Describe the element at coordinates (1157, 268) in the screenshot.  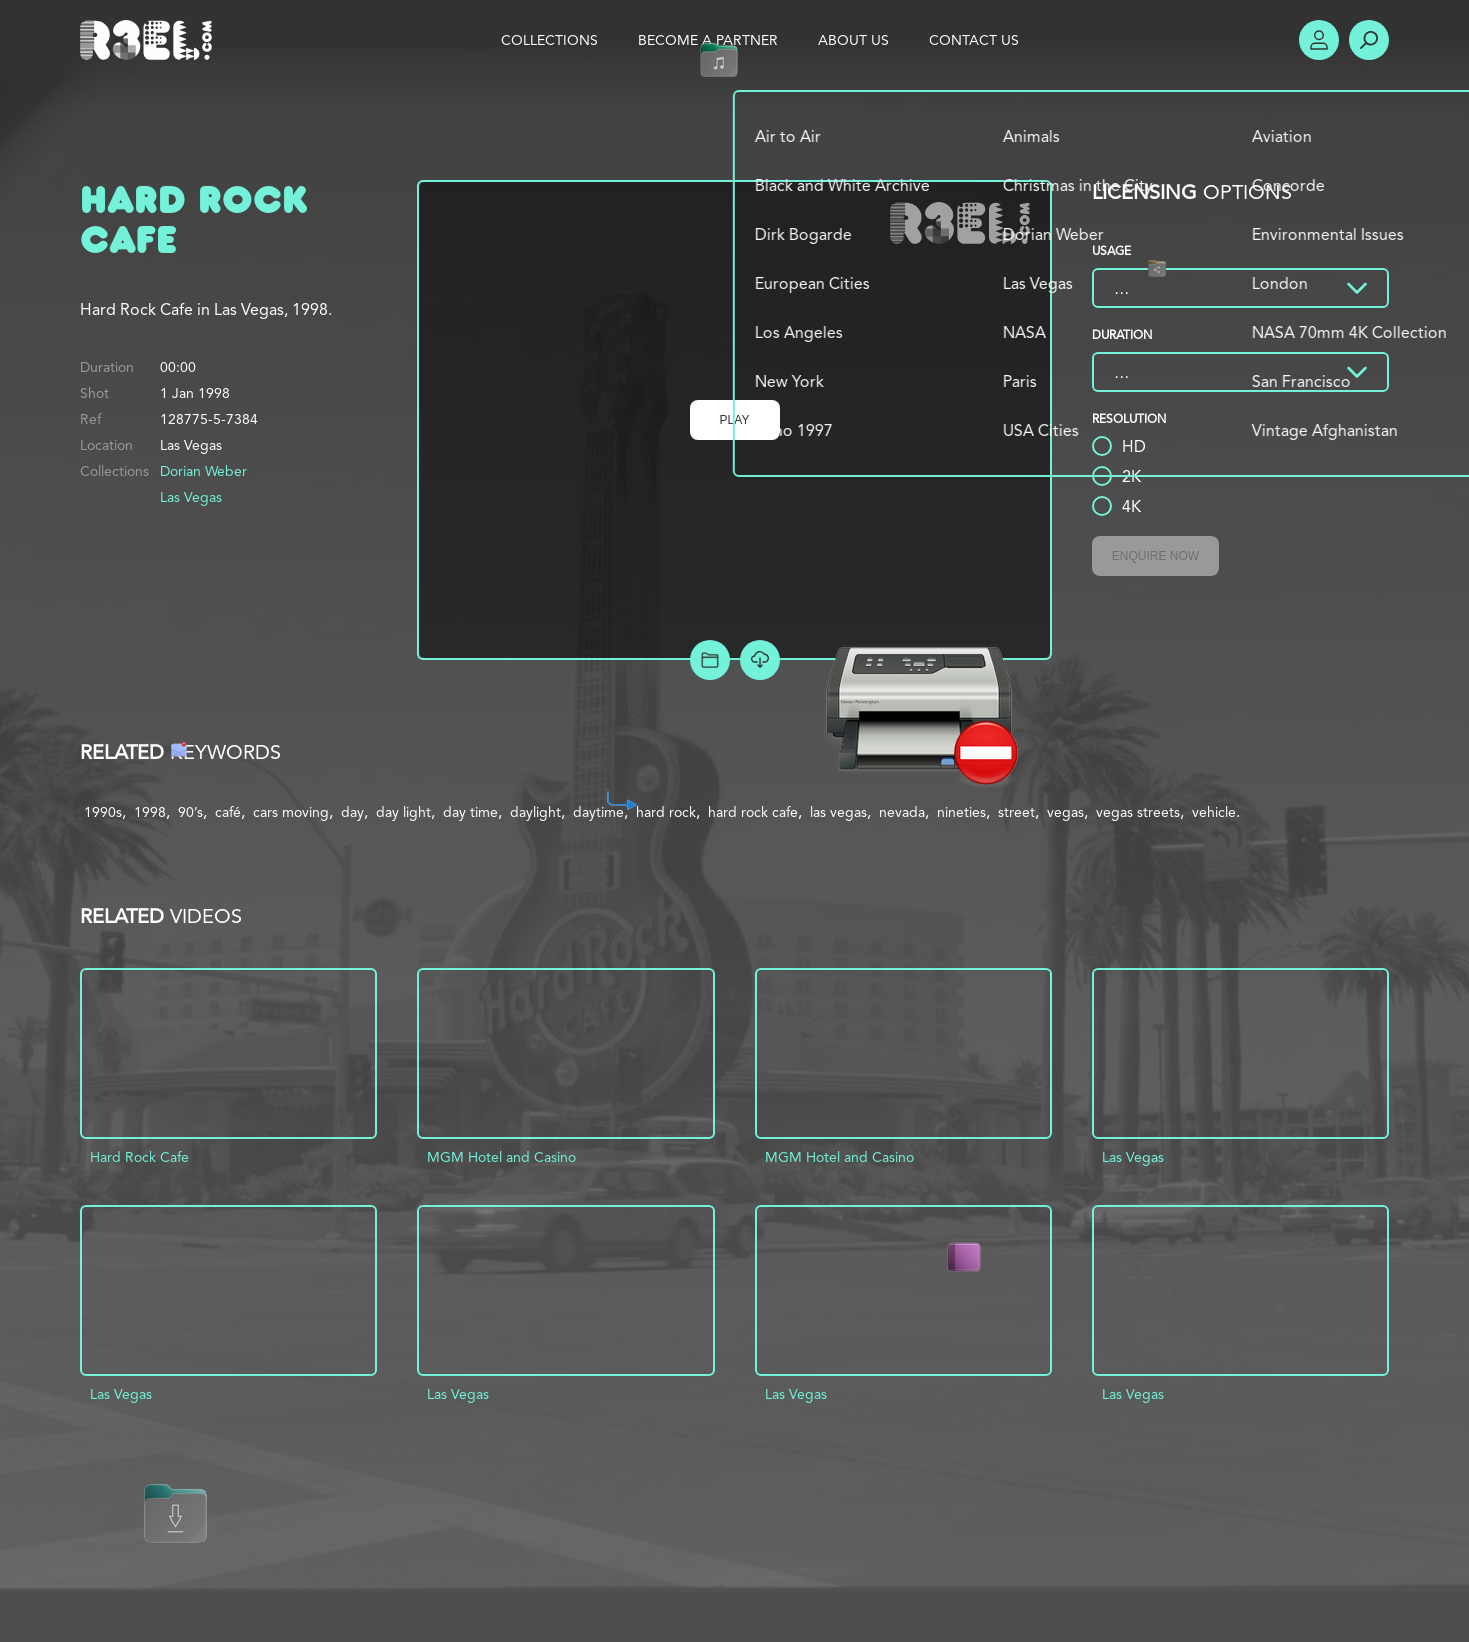
I see `open your public shared folder` at that location.